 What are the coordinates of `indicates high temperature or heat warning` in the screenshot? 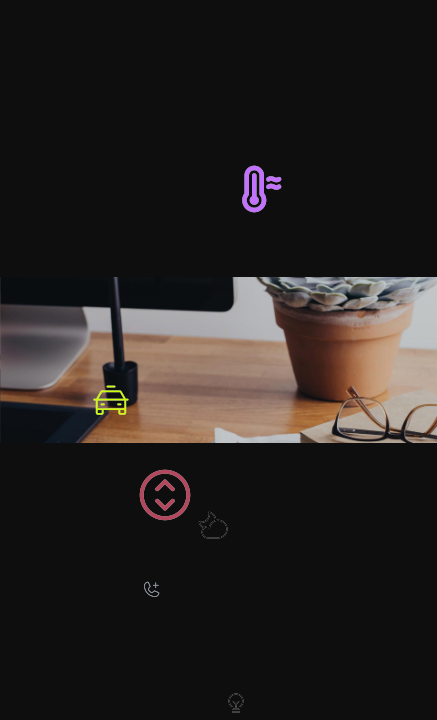 It's located at (258, 189).